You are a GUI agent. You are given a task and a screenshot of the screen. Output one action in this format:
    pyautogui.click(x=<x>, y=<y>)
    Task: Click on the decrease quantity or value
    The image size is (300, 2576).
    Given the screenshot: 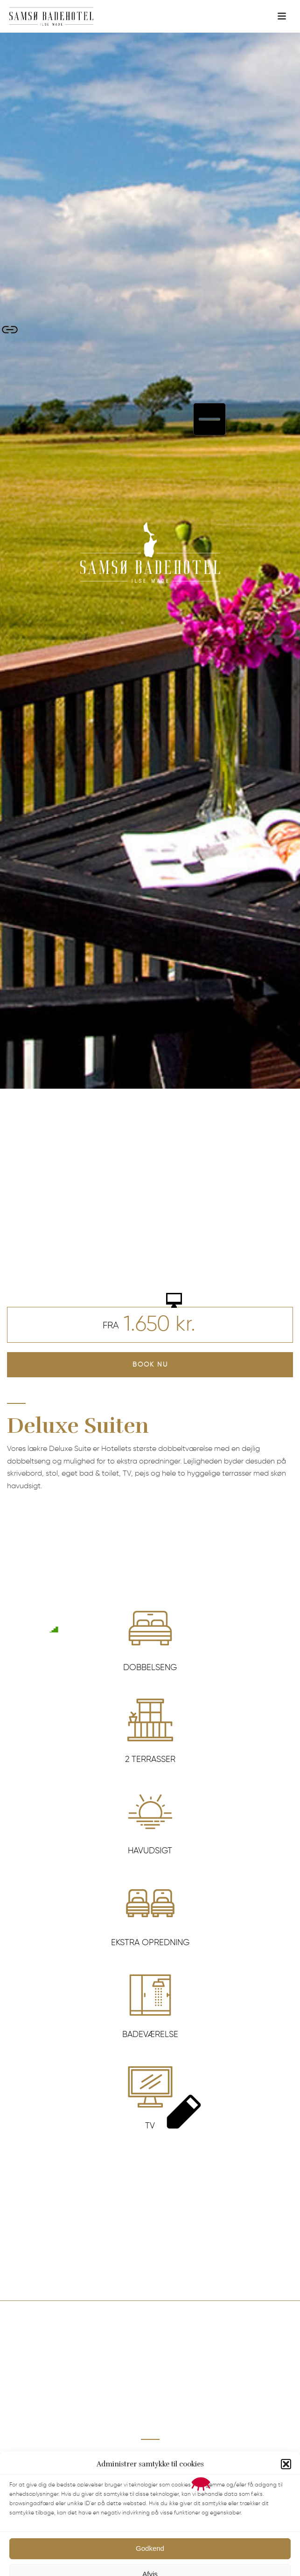 What is the action you would take?
    pyautogui.click(x=209, y=419)
    